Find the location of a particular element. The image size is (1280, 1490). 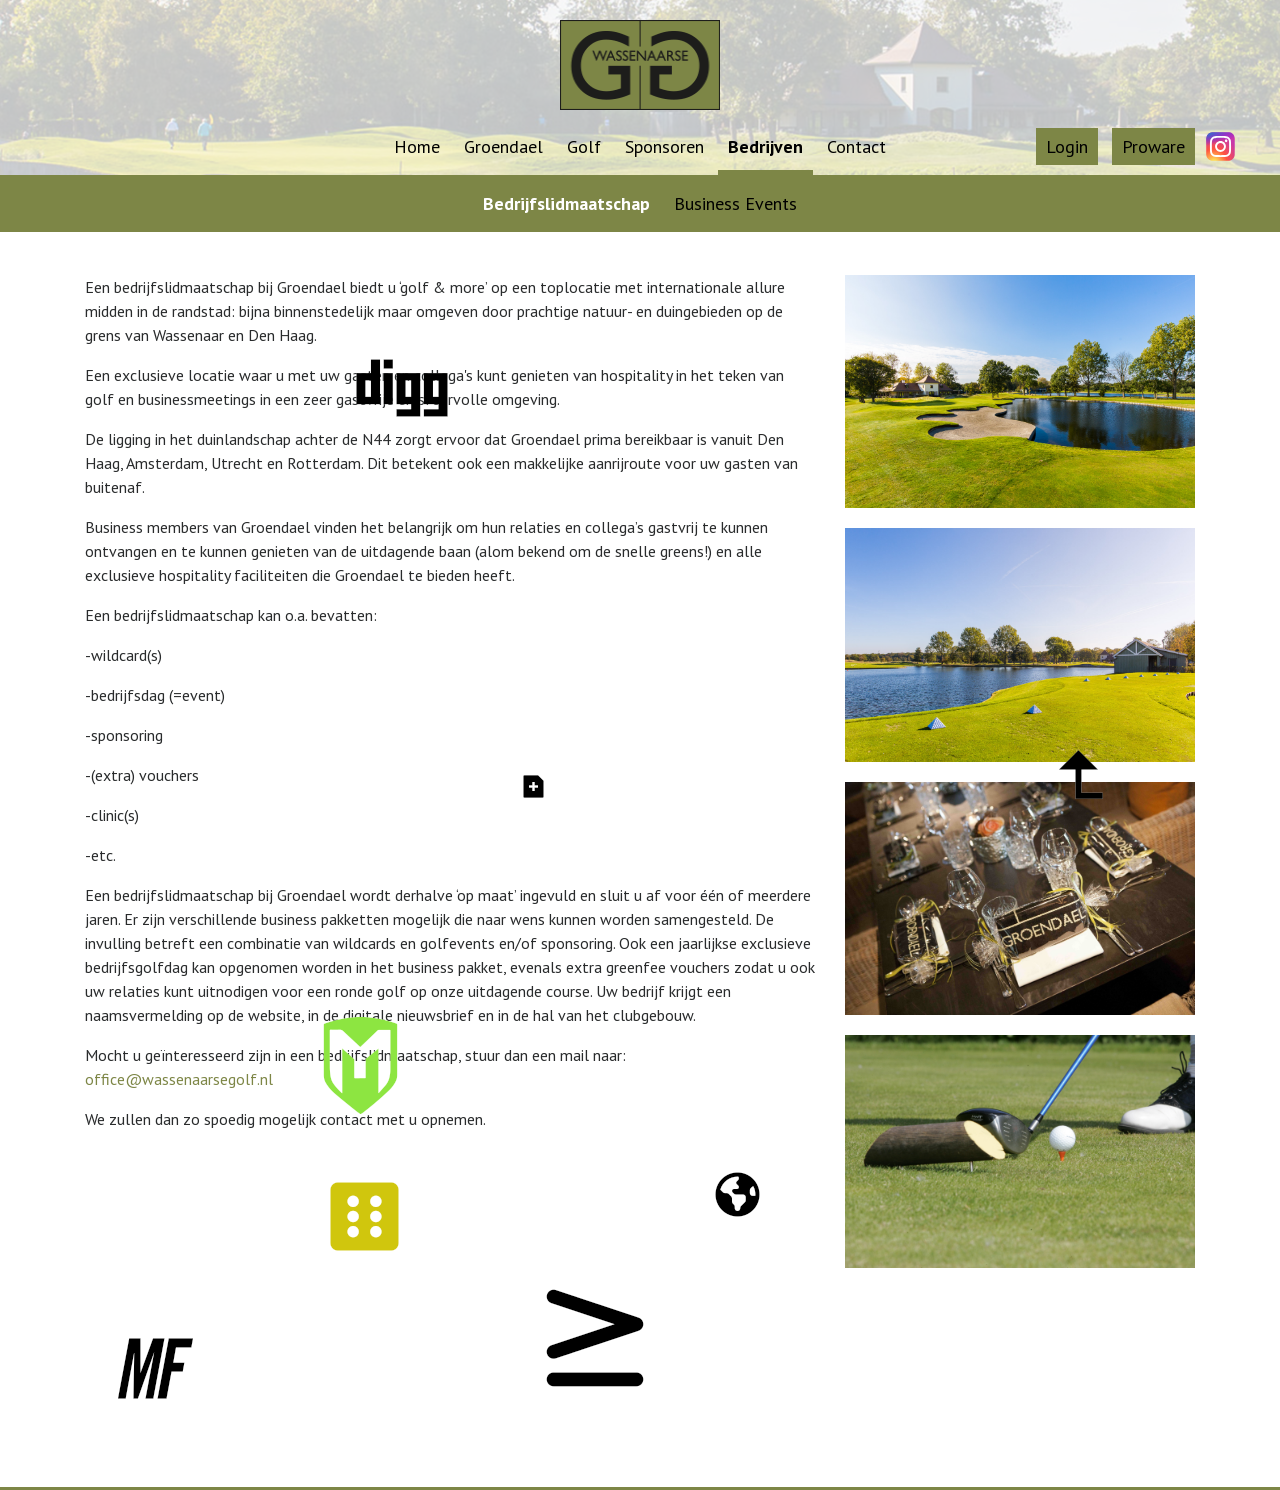

create a new file is located at coordinates (533, 786).